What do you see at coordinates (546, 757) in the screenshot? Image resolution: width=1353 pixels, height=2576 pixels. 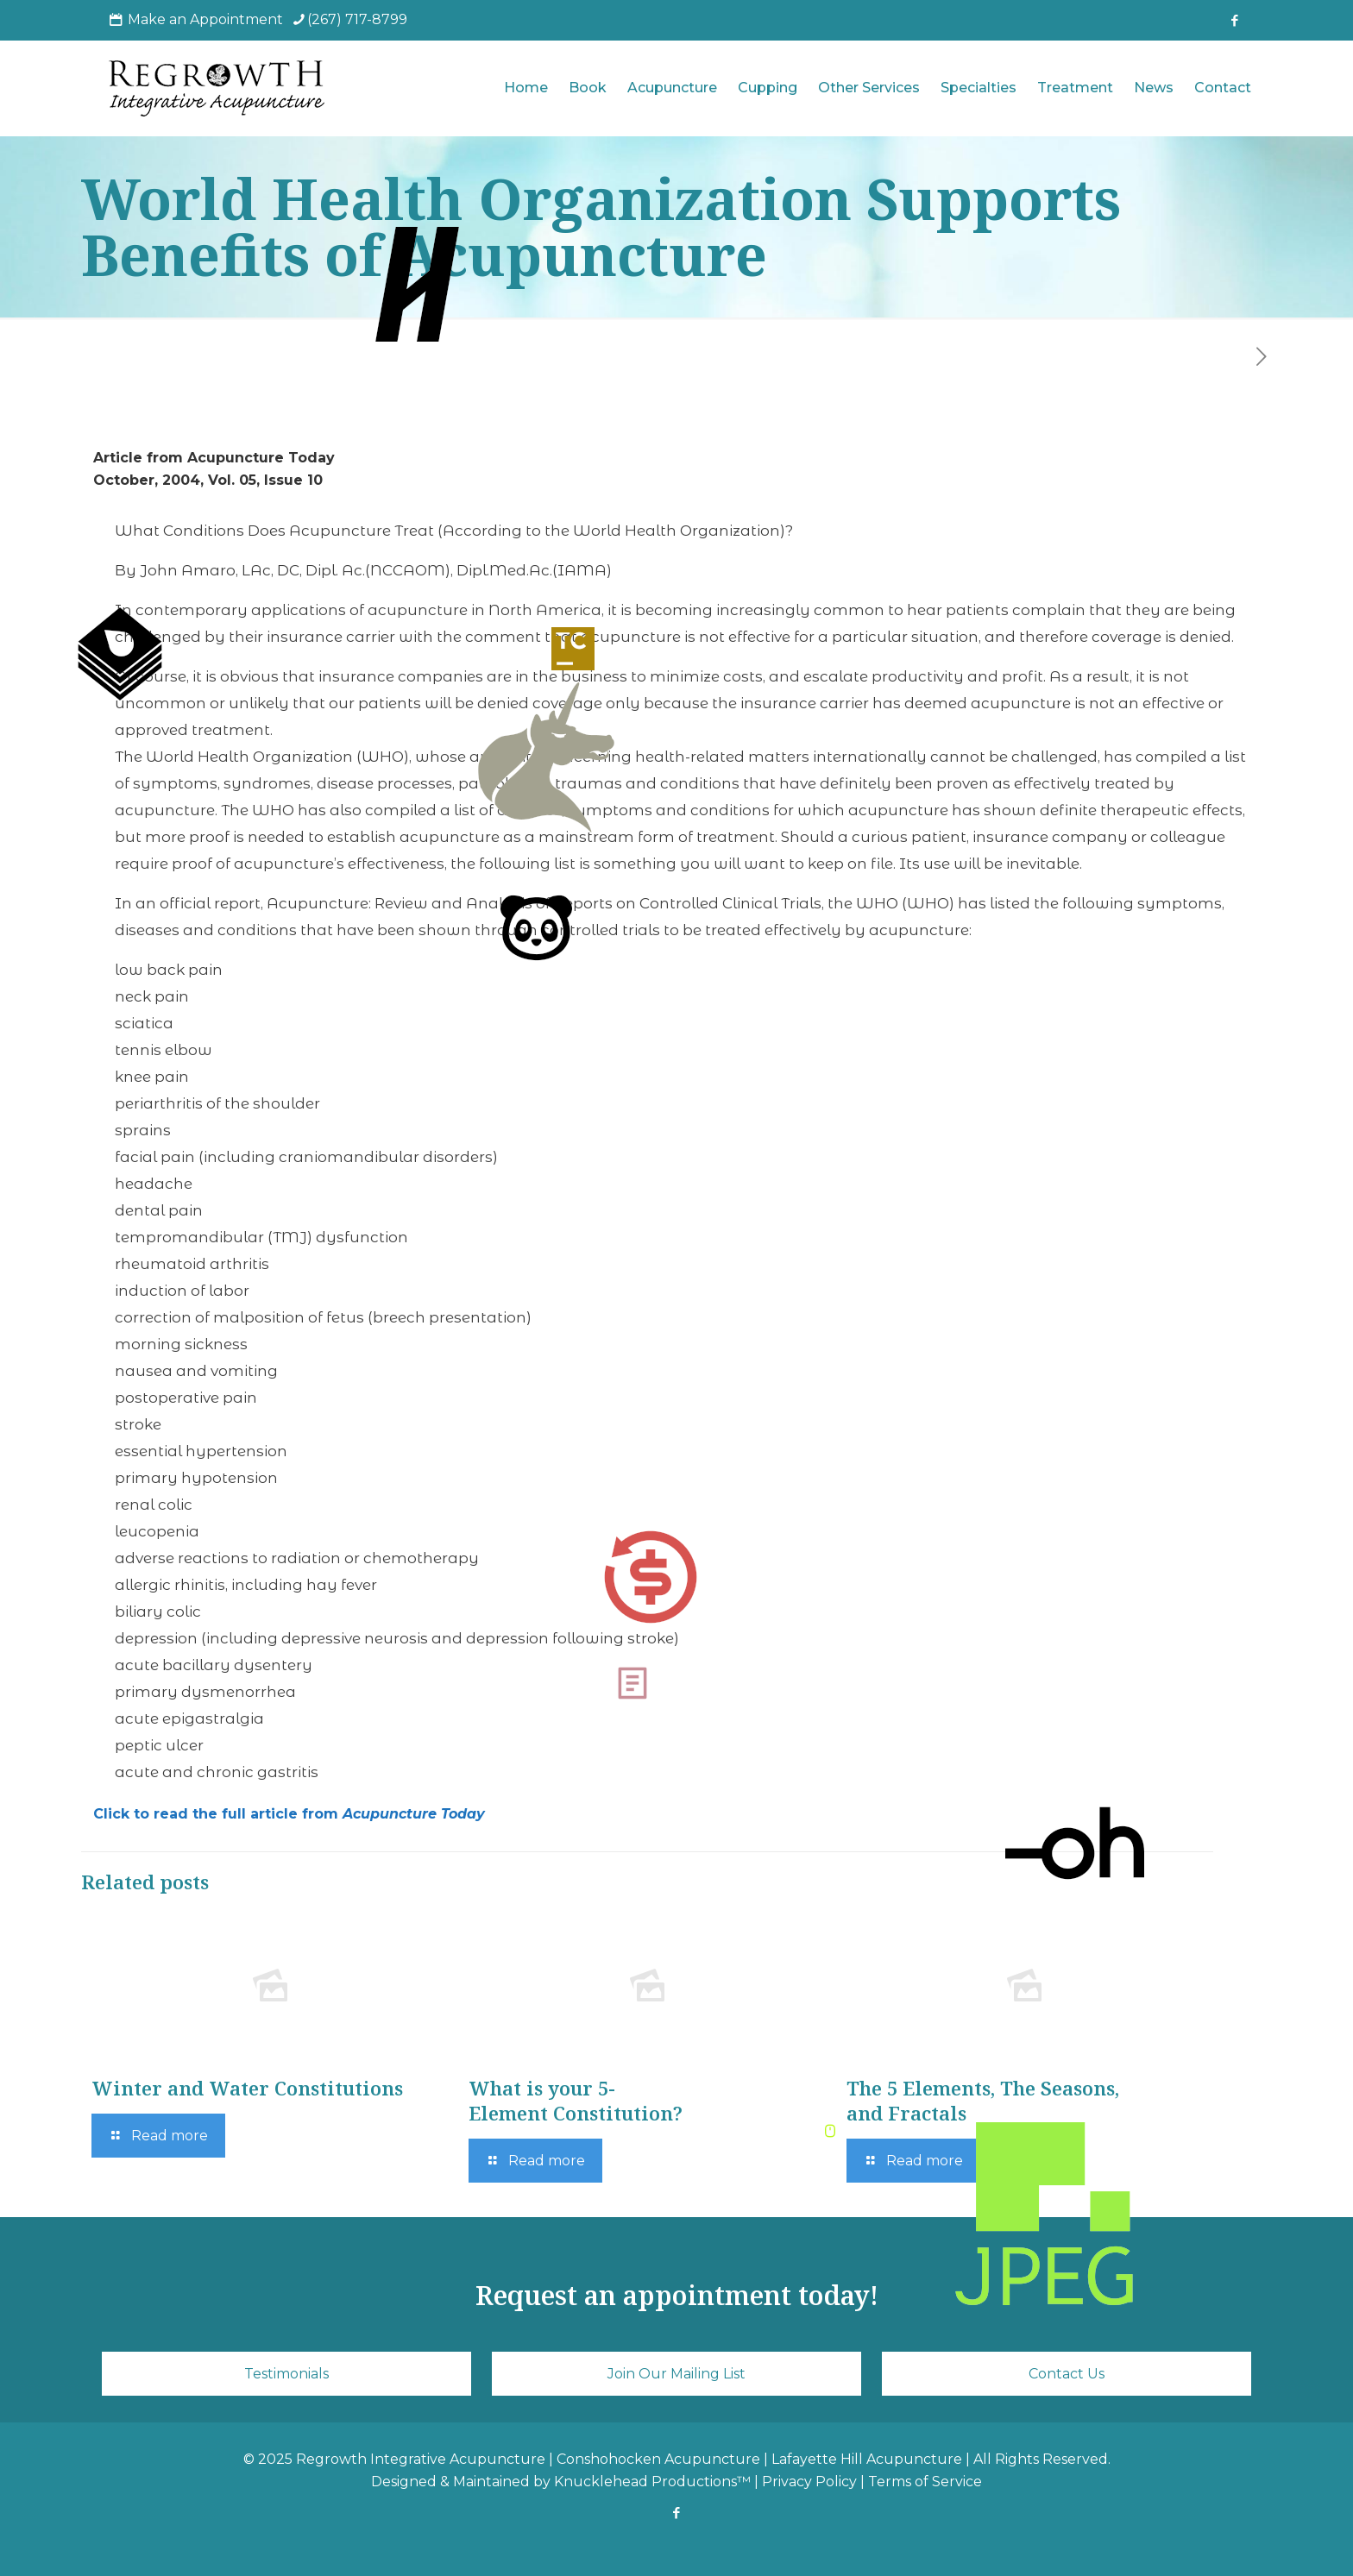 I see `org framework logo` at bounding box center [546, 757].